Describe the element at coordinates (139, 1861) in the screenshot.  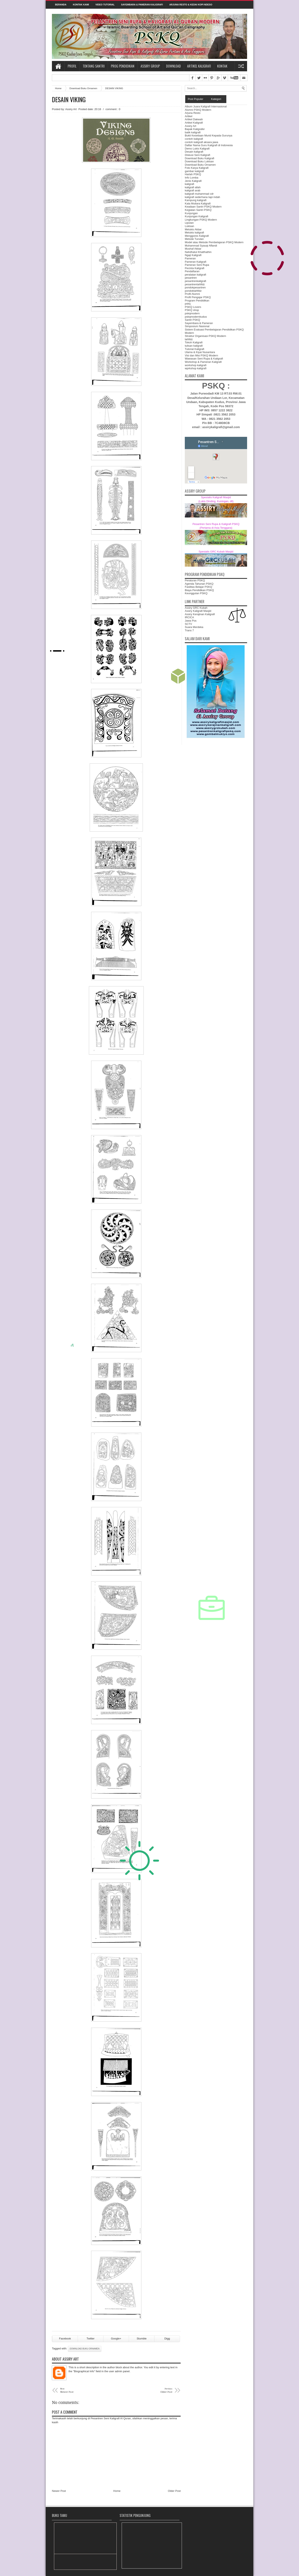
I see `toggle light mode or bright theme` at that location.